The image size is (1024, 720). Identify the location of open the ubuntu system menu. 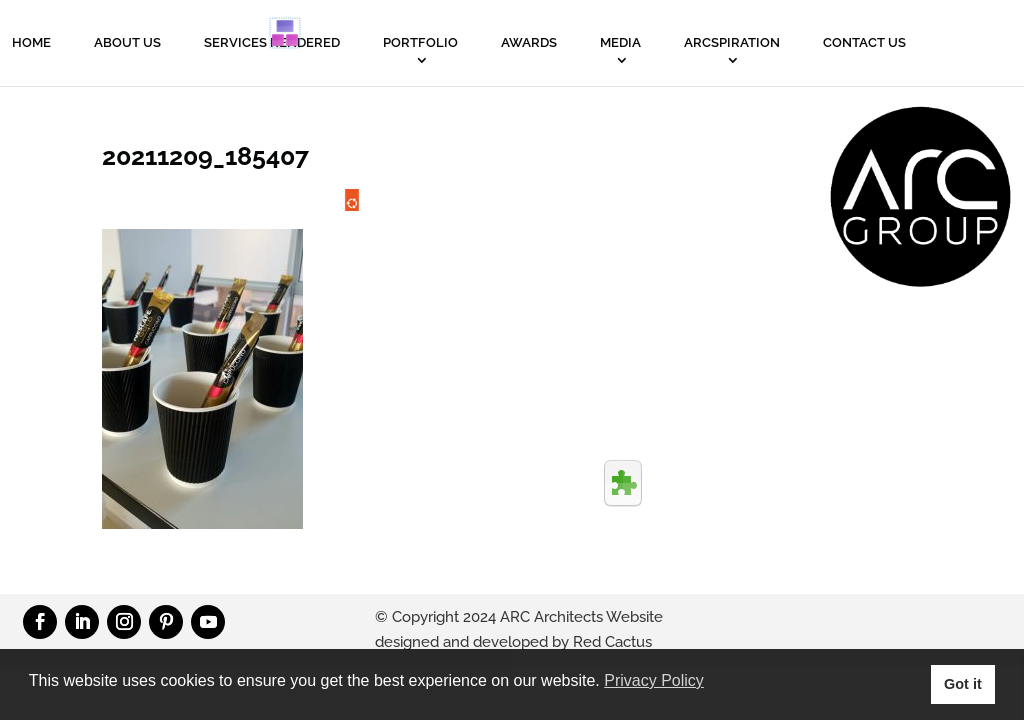
(352, 200).